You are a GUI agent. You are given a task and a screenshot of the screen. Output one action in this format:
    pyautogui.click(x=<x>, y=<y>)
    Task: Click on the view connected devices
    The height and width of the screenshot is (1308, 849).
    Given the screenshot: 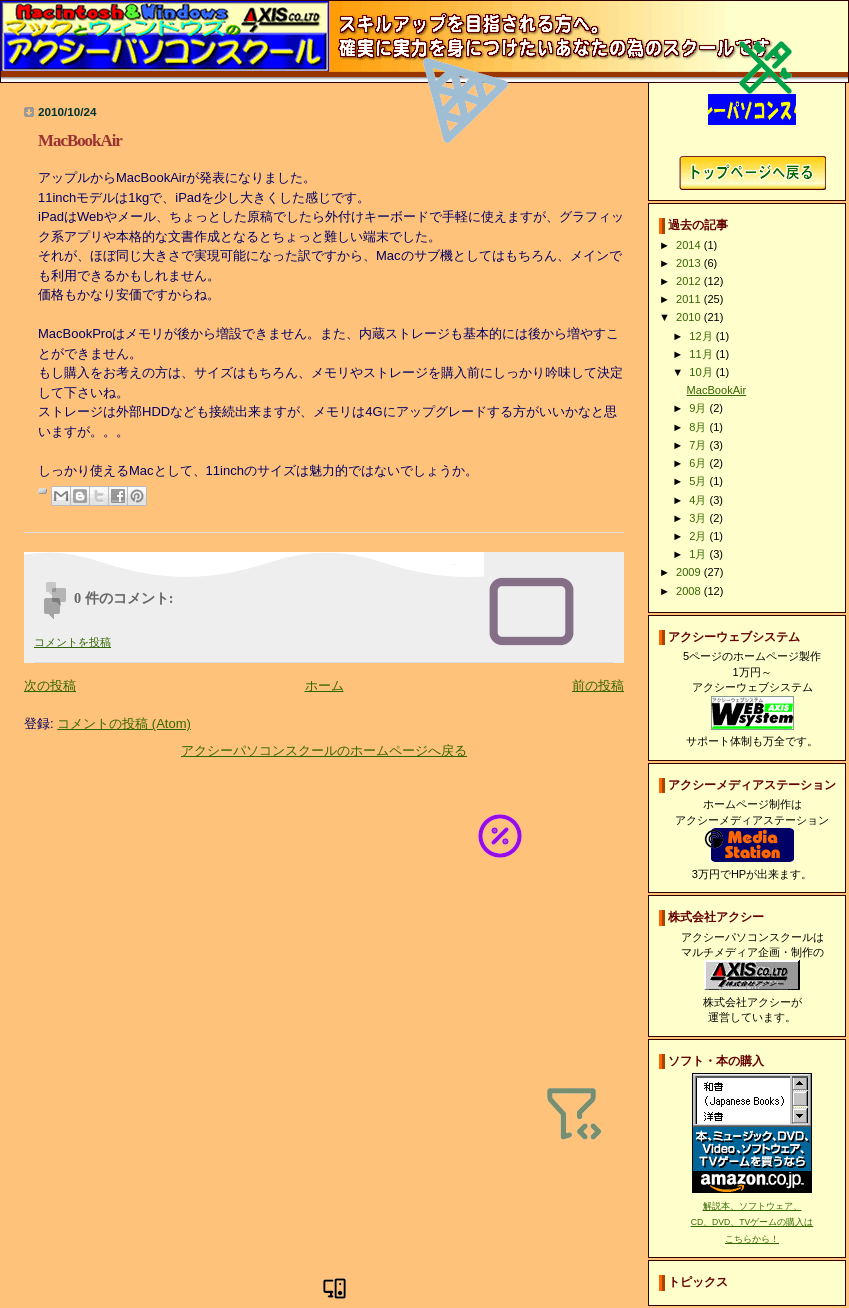 What is the action you would take?
    pyautogui.click(x=334, y=1288)
    